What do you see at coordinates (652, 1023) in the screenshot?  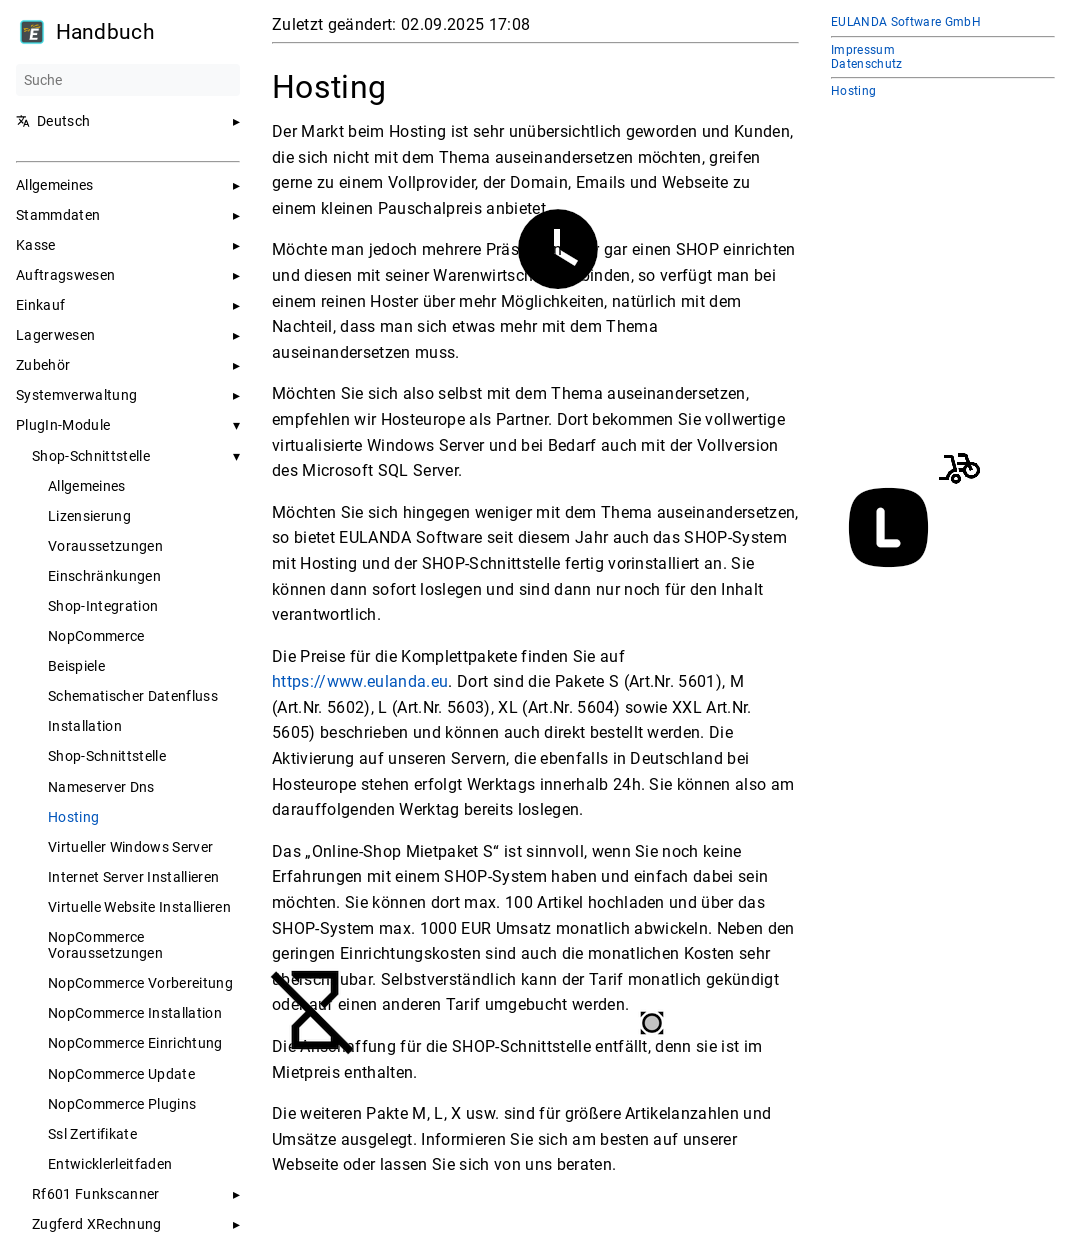 I see `expand all items or content` at bounding box center [652, 1023].